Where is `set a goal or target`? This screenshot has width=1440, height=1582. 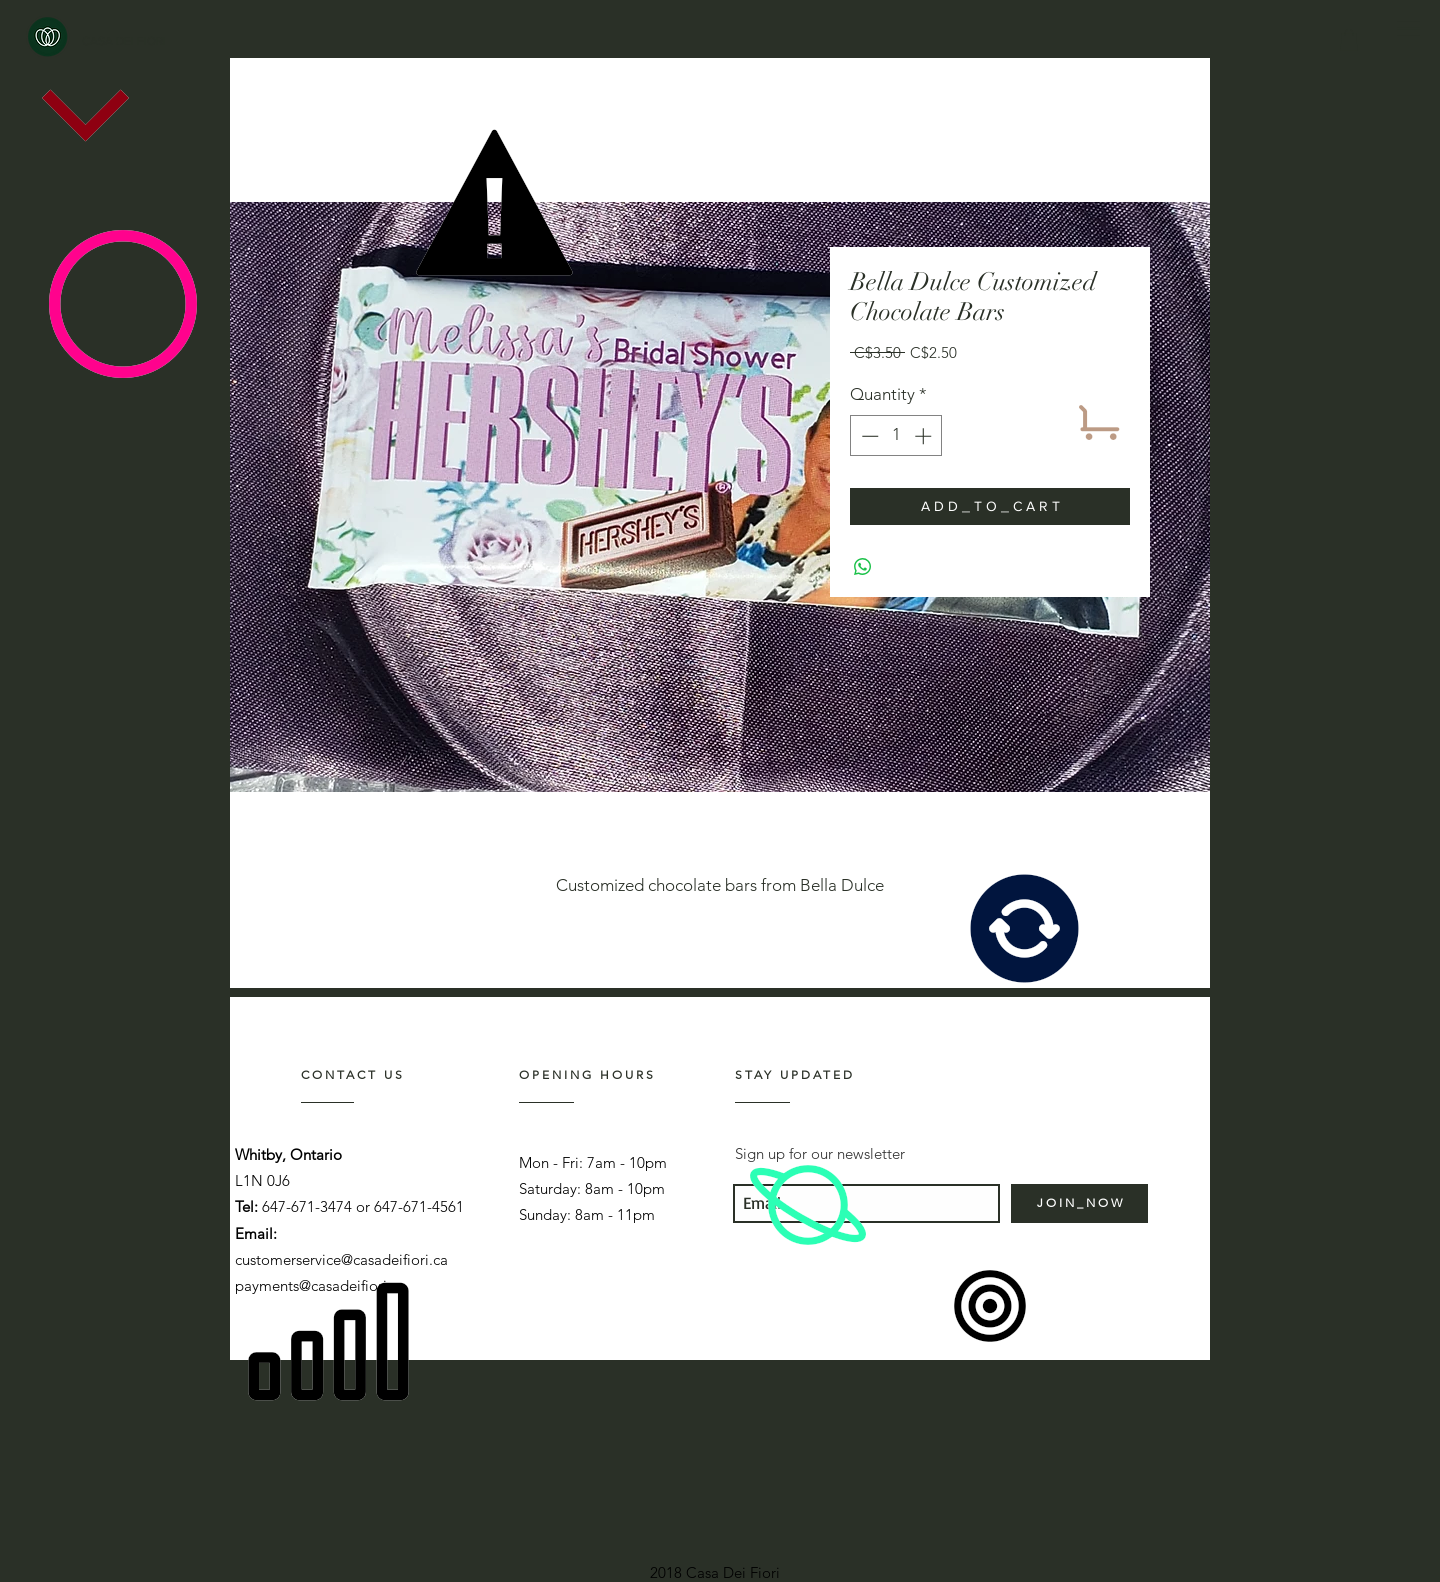 set a goal or target is located at coordinates (990, 1306).